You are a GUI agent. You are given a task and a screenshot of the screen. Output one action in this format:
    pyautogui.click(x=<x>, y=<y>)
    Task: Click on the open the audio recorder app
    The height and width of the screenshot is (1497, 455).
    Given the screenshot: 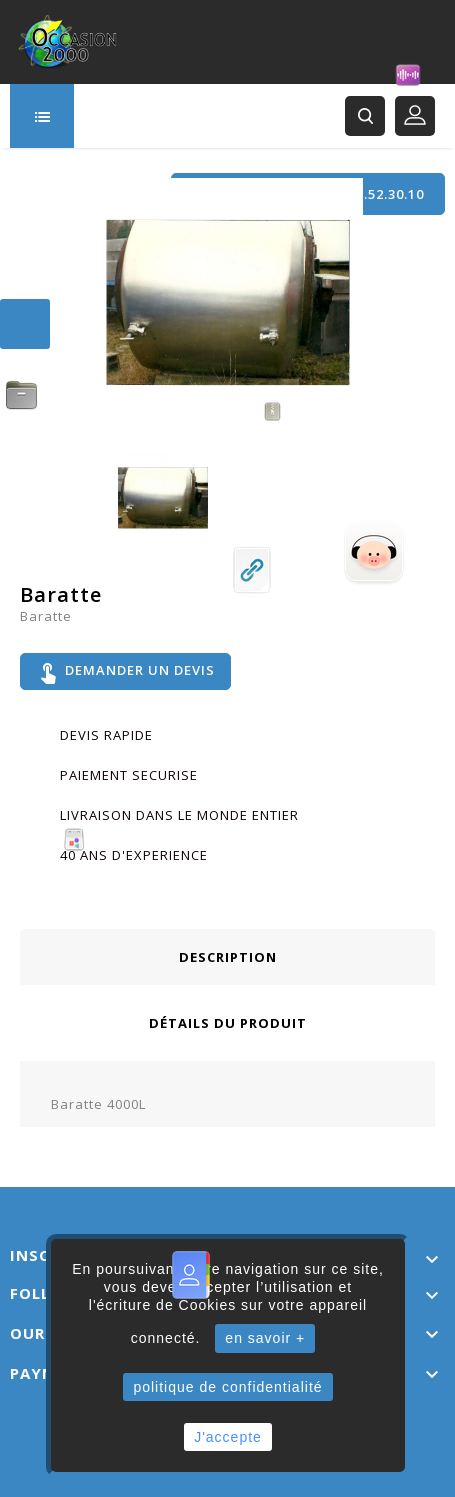 What is the action you would take?
    pyautogui.click(x=408, y=75)
    